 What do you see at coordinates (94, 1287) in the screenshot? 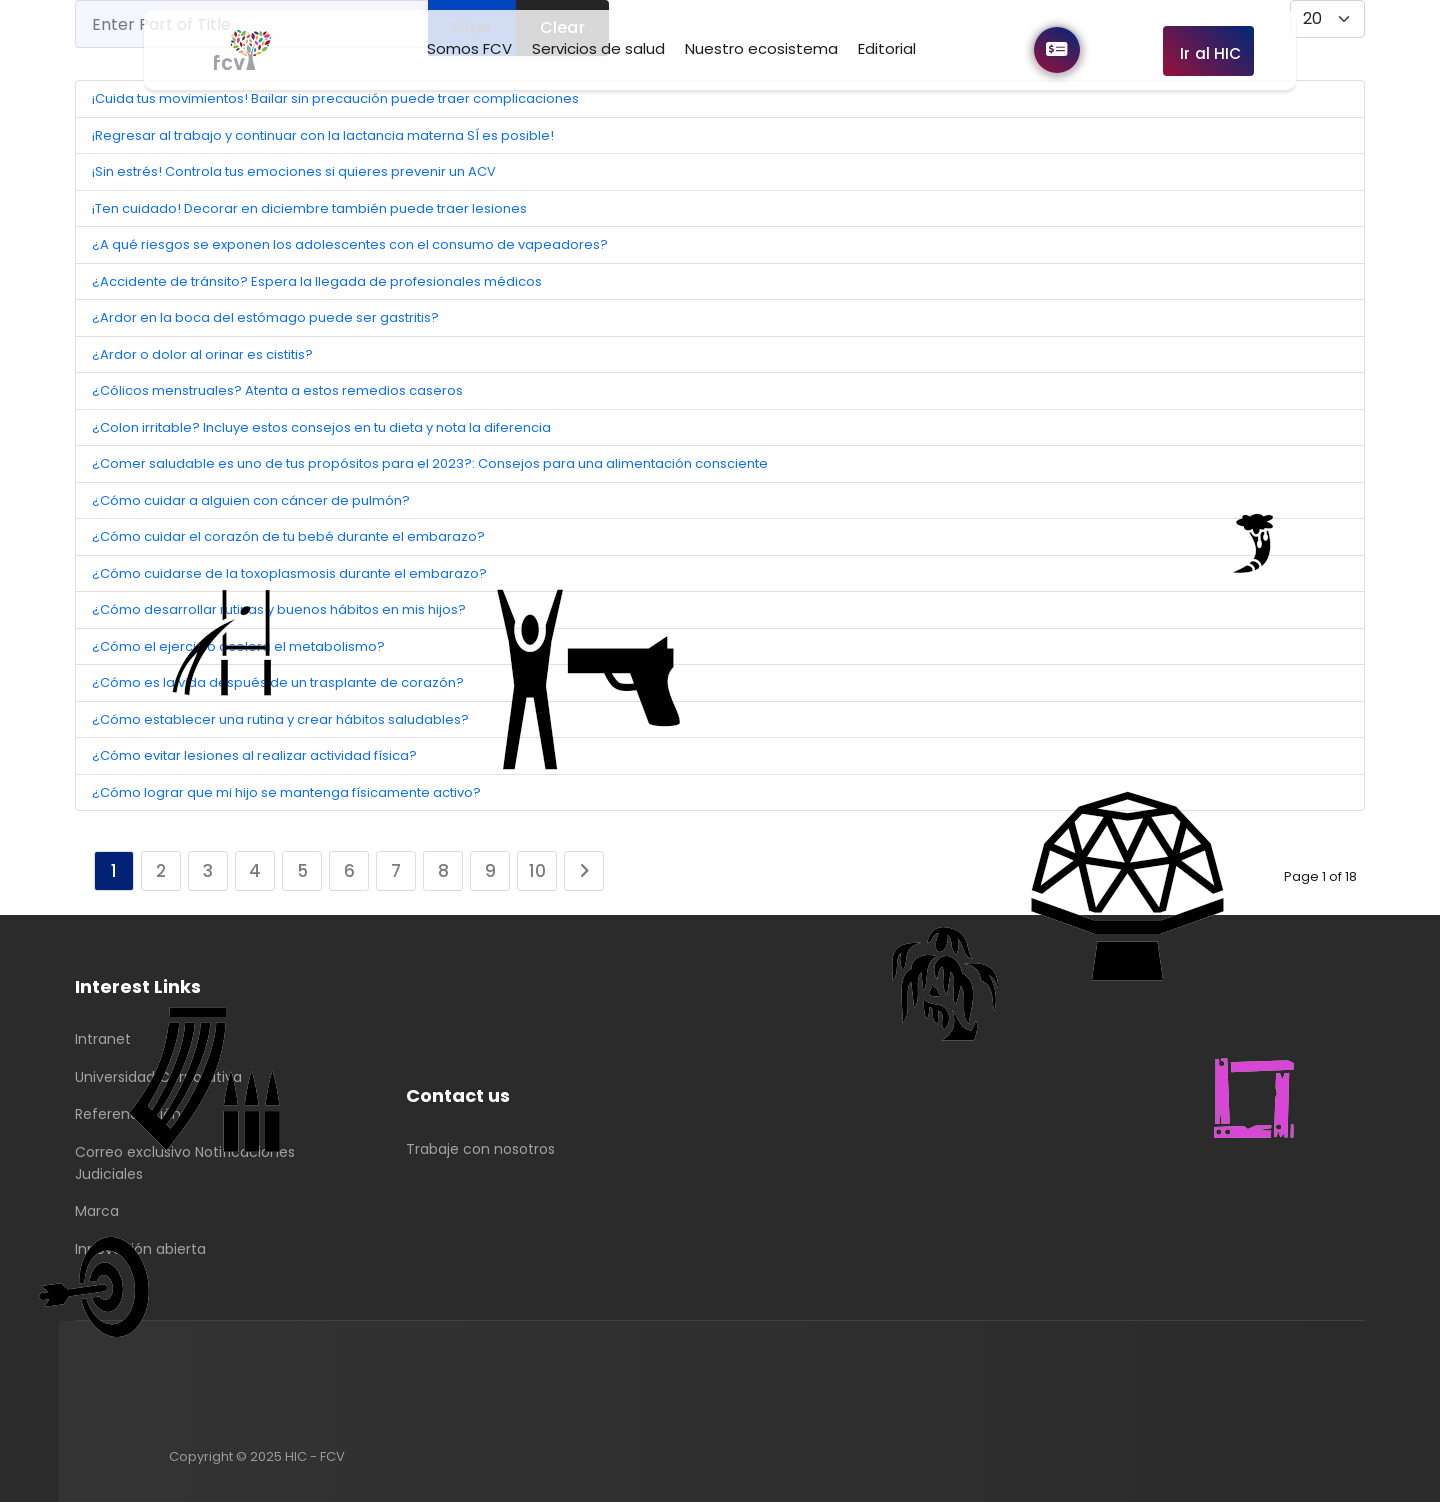
I see `set or view your goals` at bounding box center [94, 1287].